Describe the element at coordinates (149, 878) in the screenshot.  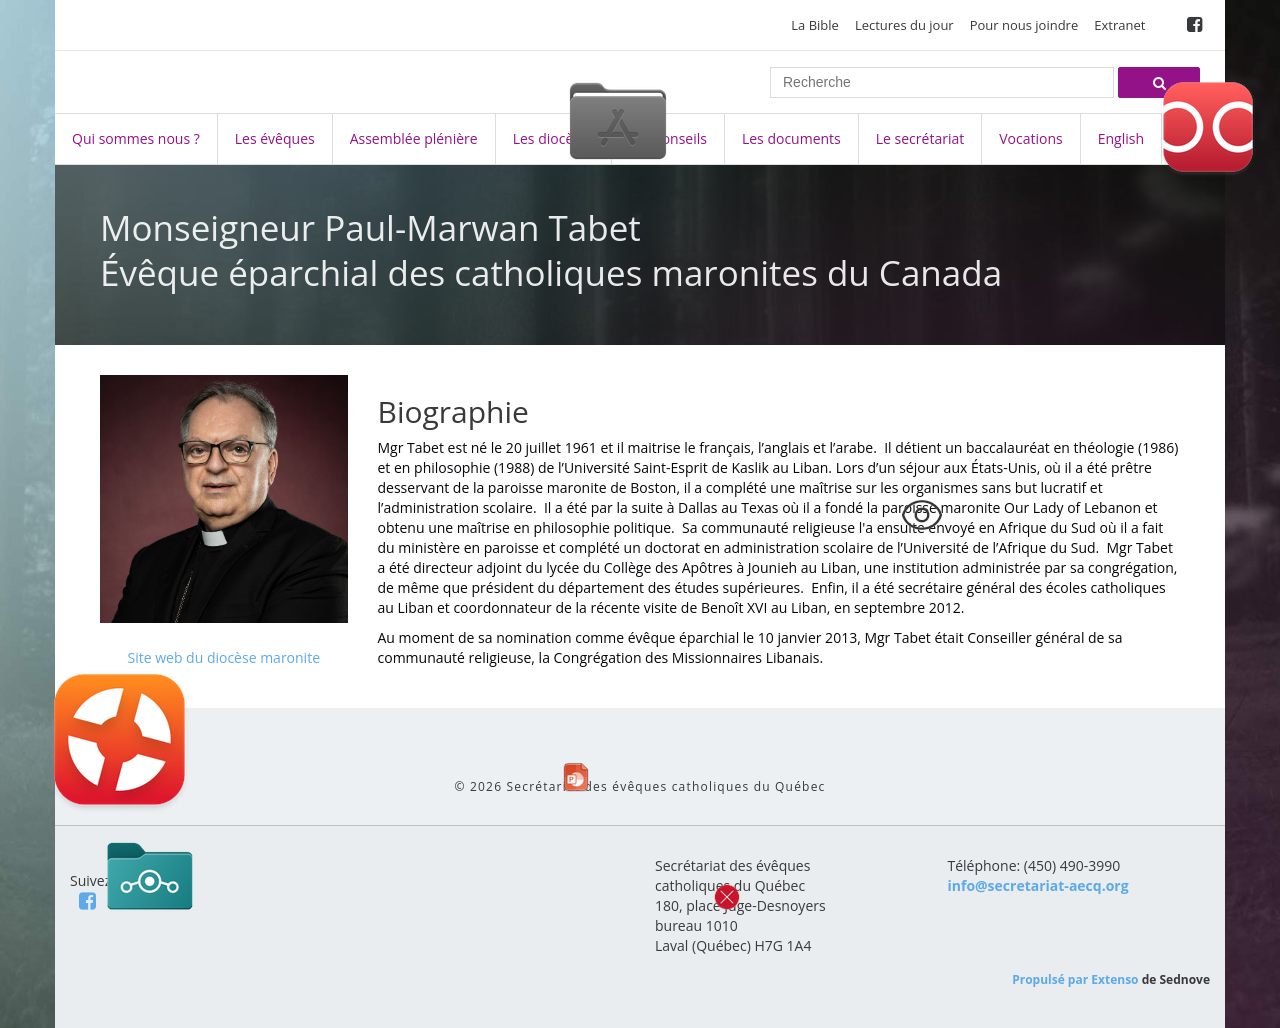
I see `open LineageOS system folder` at that location.